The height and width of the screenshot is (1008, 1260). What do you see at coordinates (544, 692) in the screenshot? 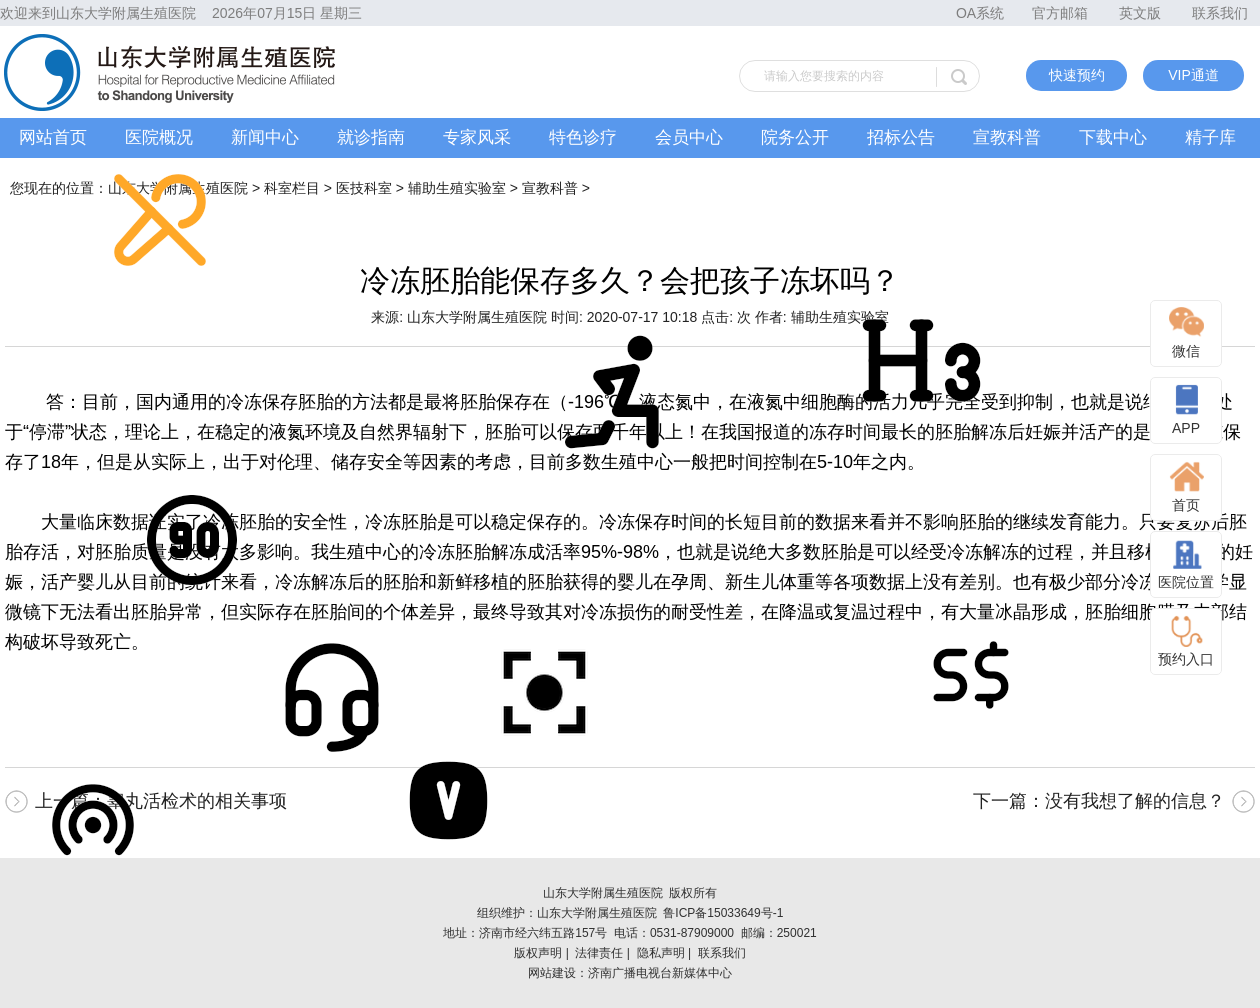
I see `center focus on the current subject` at bounding box center [544, 692].